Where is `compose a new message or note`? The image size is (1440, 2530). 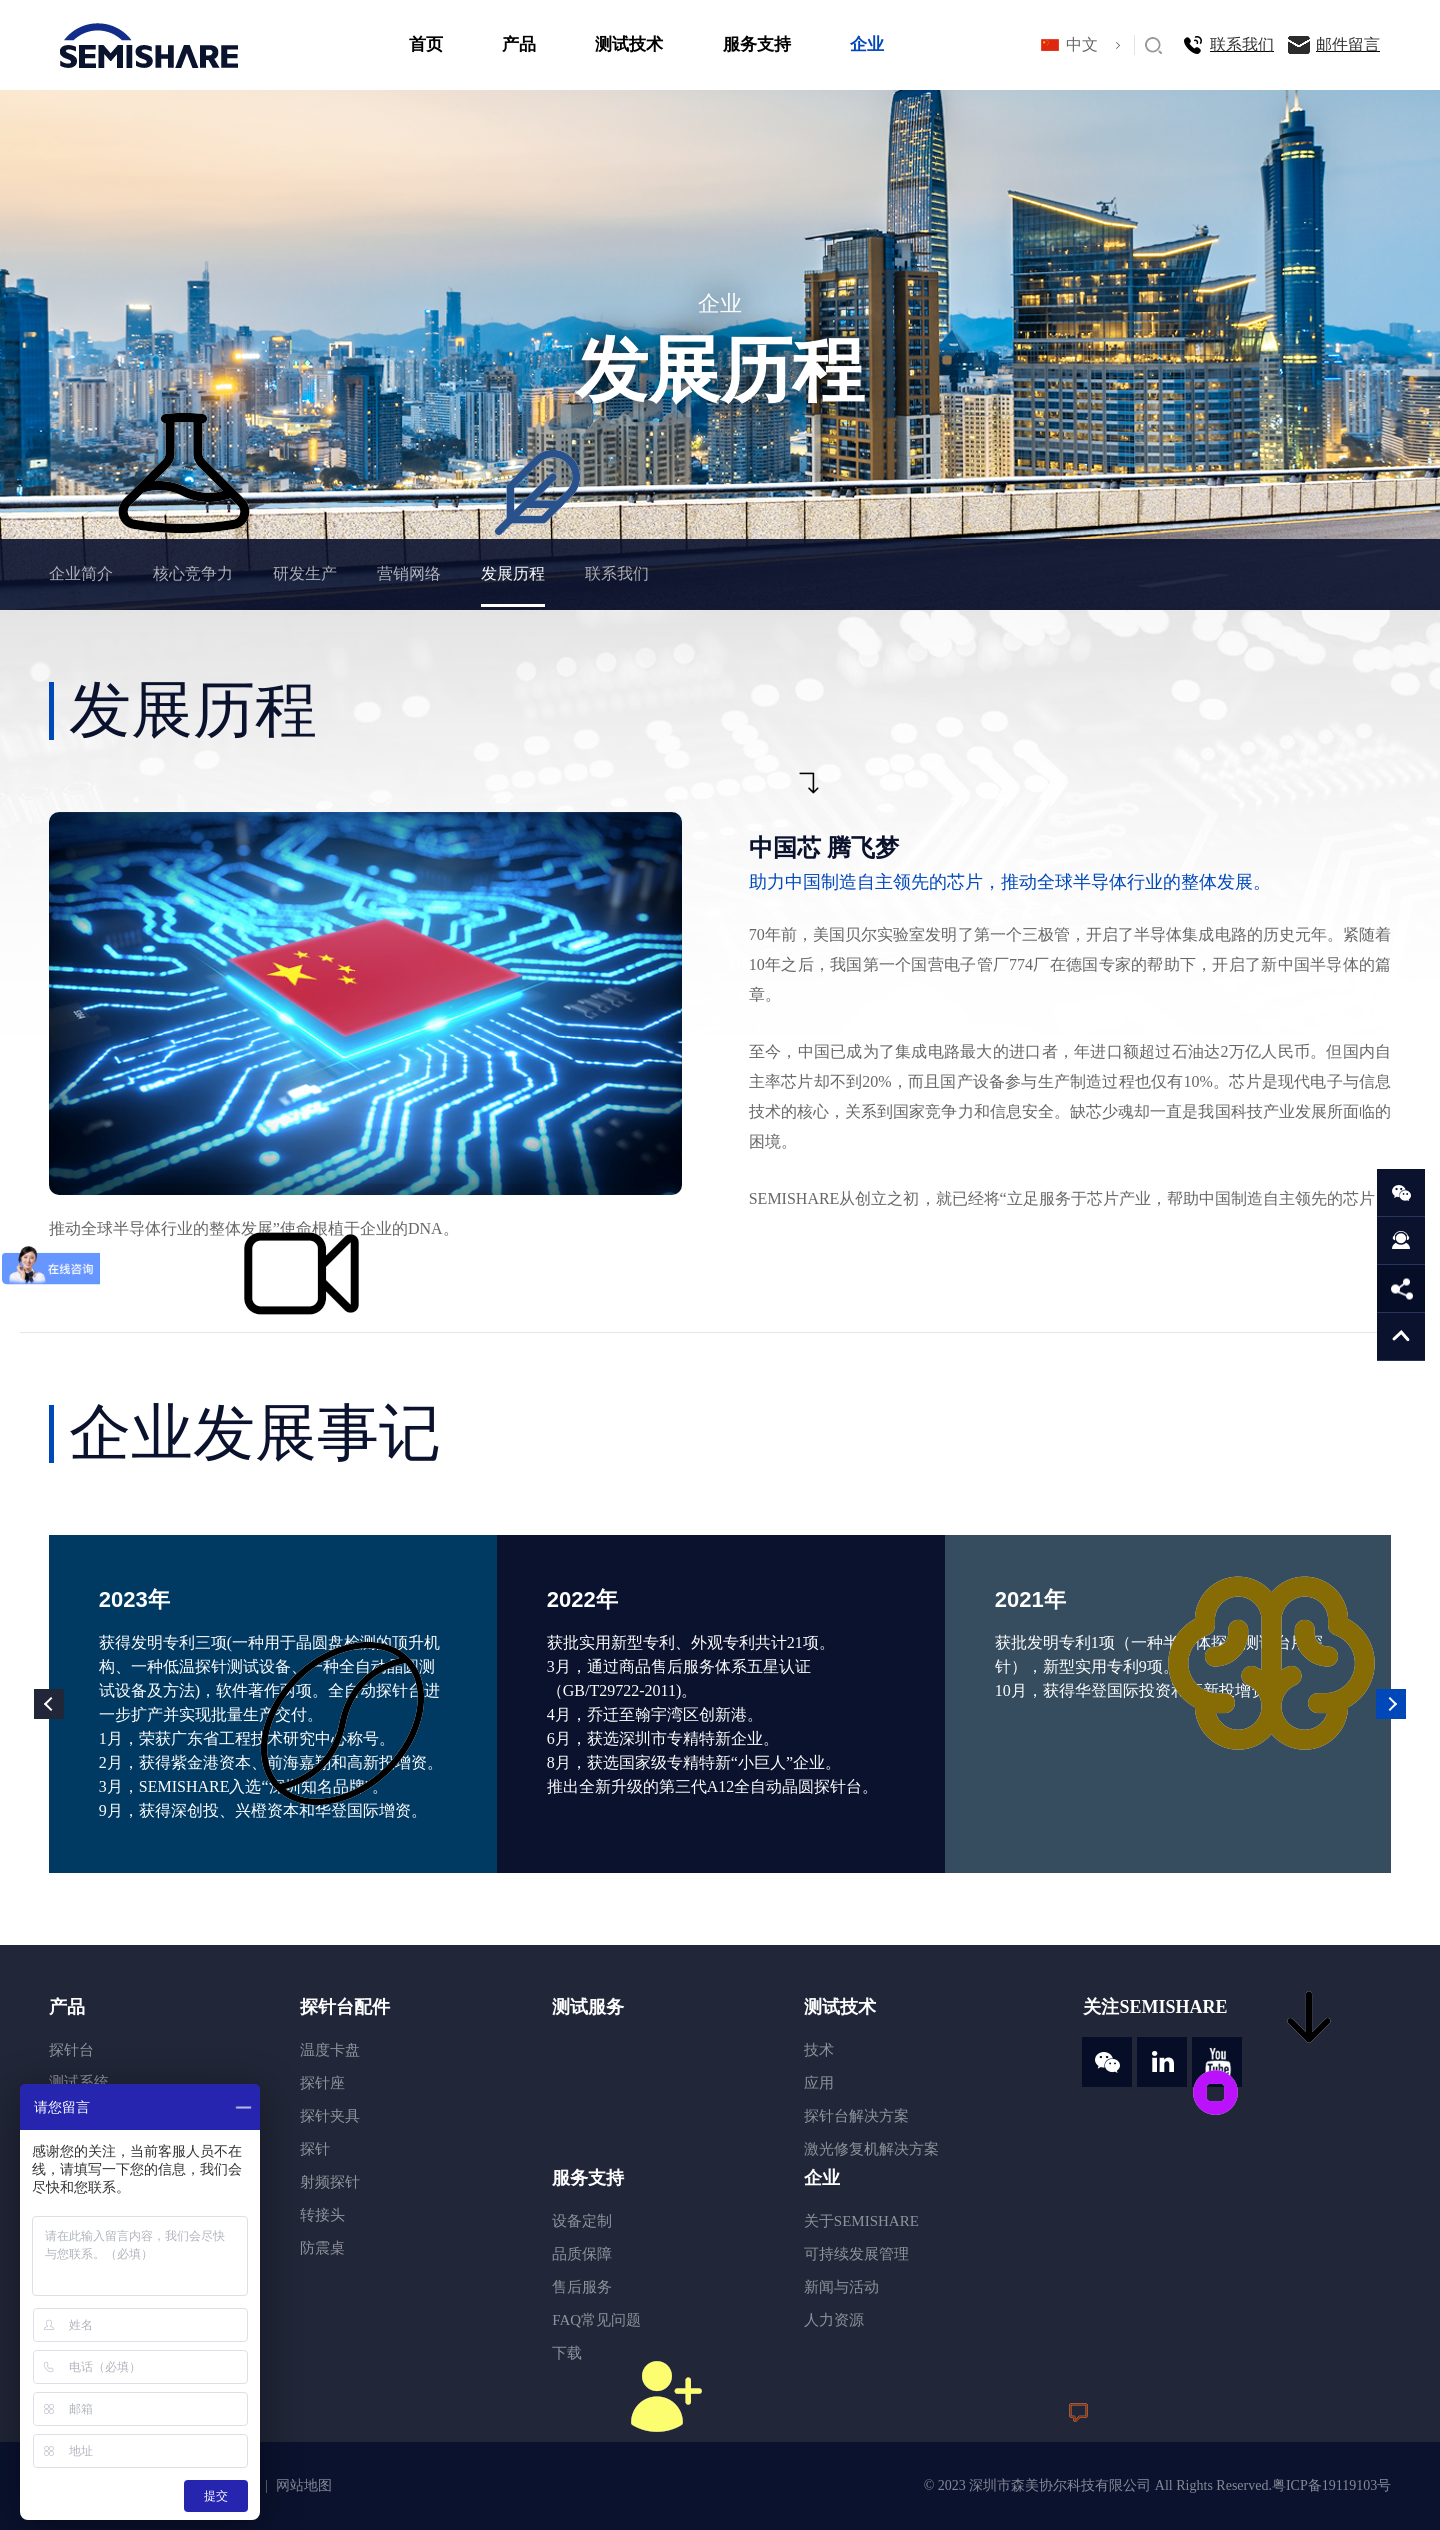 compose a new message or note is located at coordinates (537, 492).